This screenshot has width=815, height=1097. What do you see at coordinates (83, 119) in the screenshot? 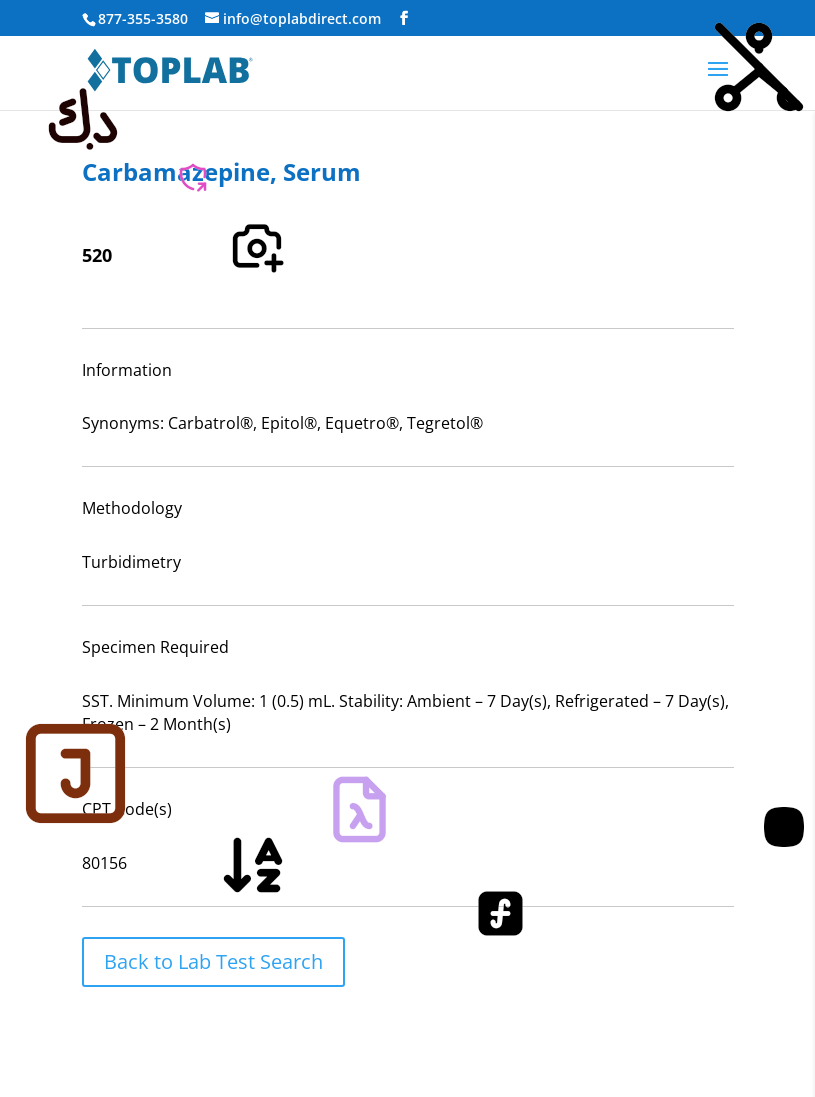
I see `indicates currency in Iraqi or Kuwaiti dinar` at bounding box center [83, 119].